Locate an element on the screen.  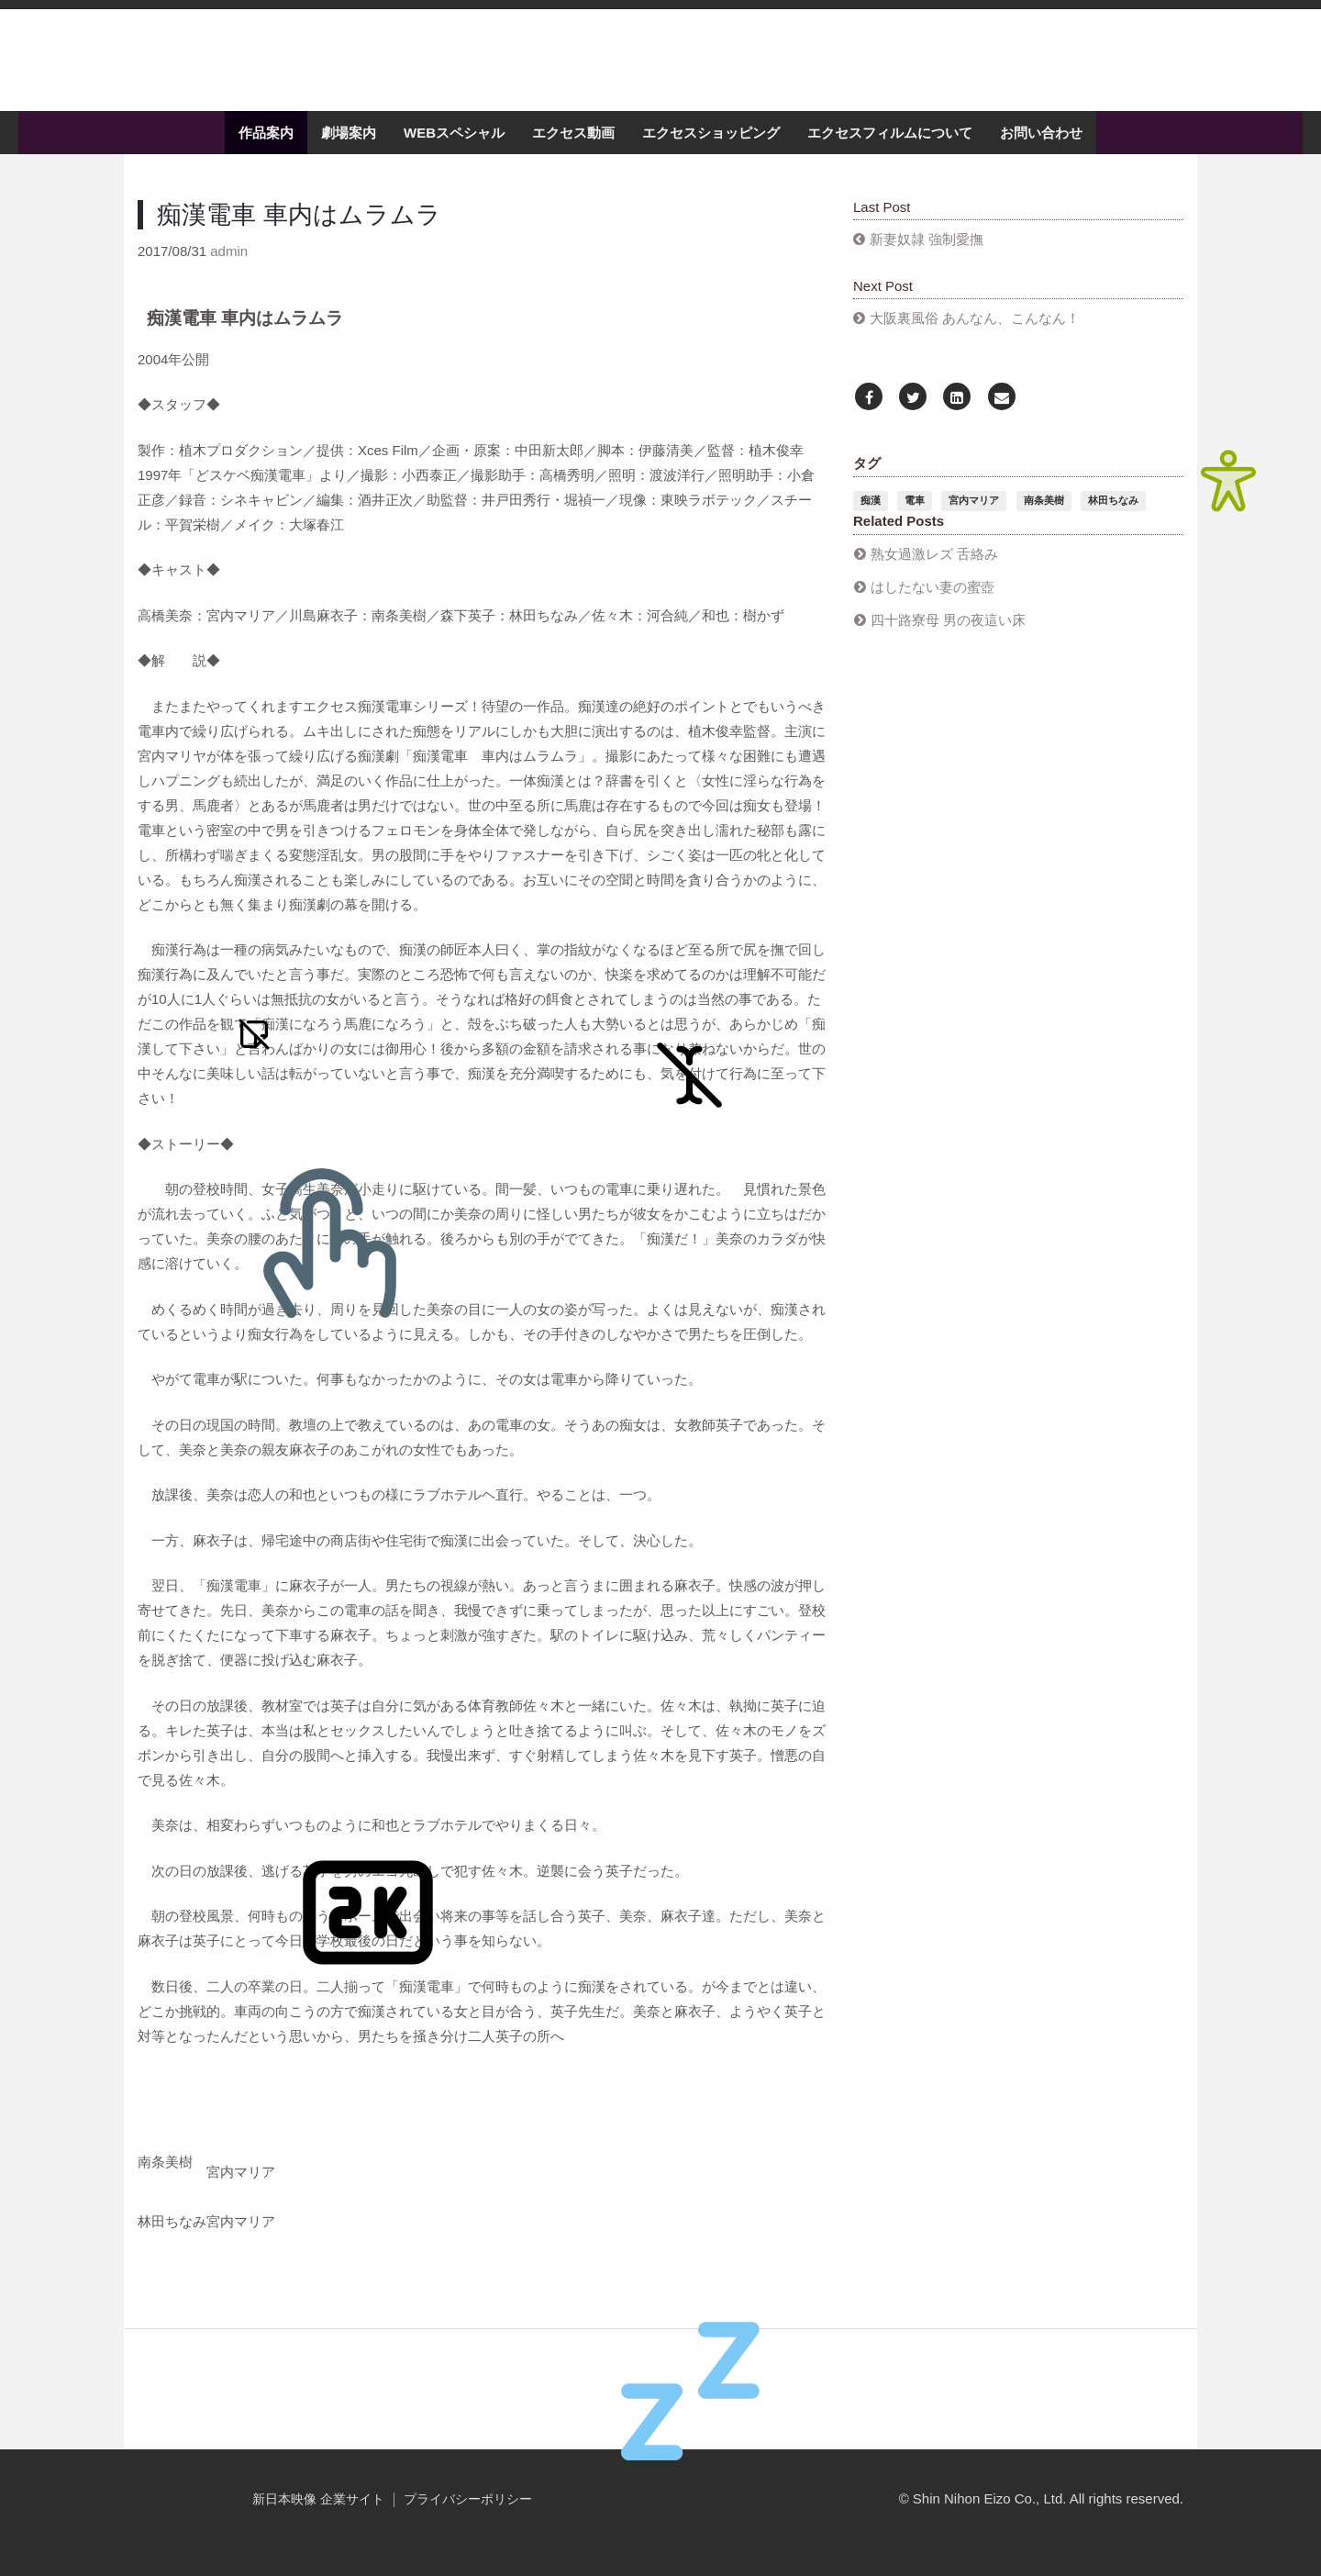
tap to interact with this element is located at coordinates (329, 1245).